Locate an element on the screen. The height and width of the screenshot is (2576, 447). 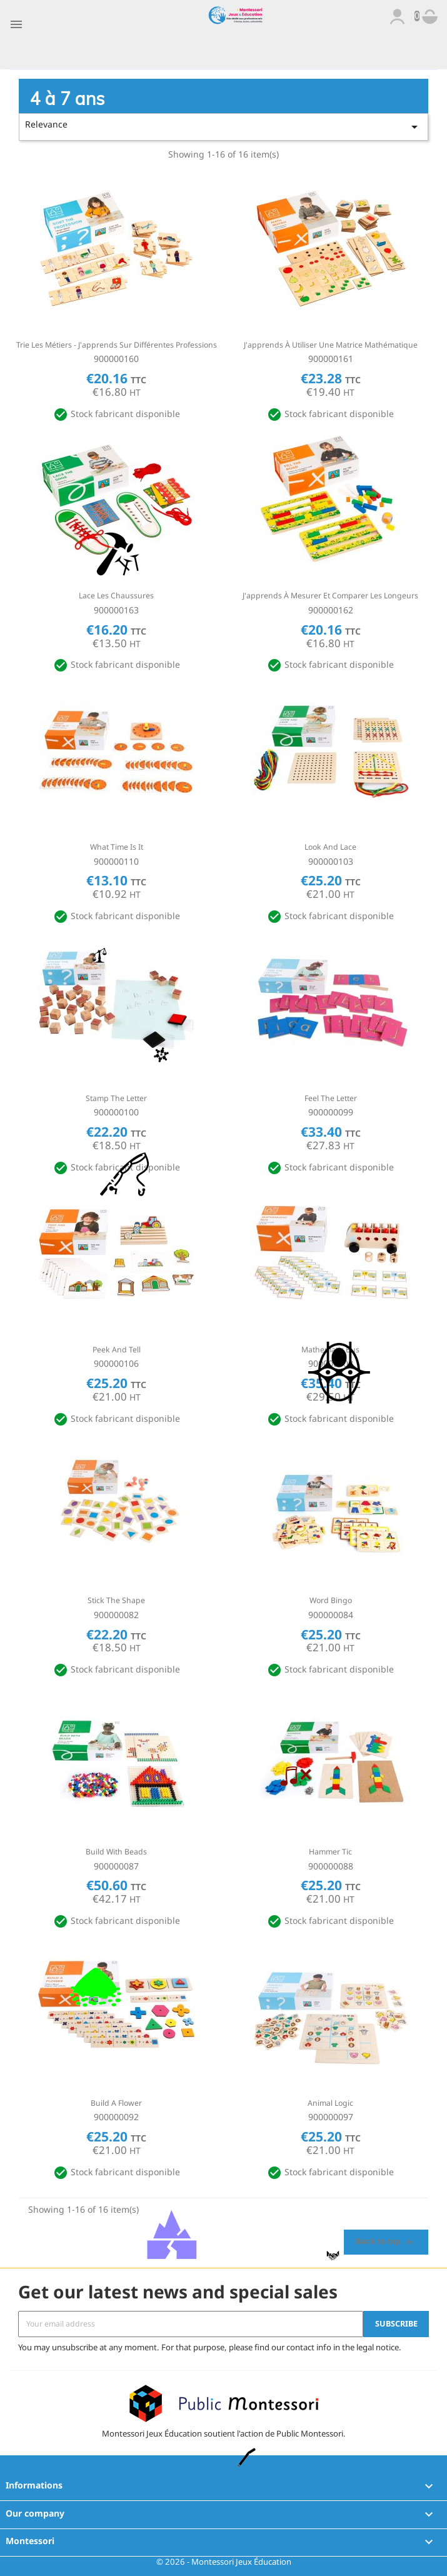
select the lead pipe weapon in a mystery or detective game is located at coordinates (246, 2457).